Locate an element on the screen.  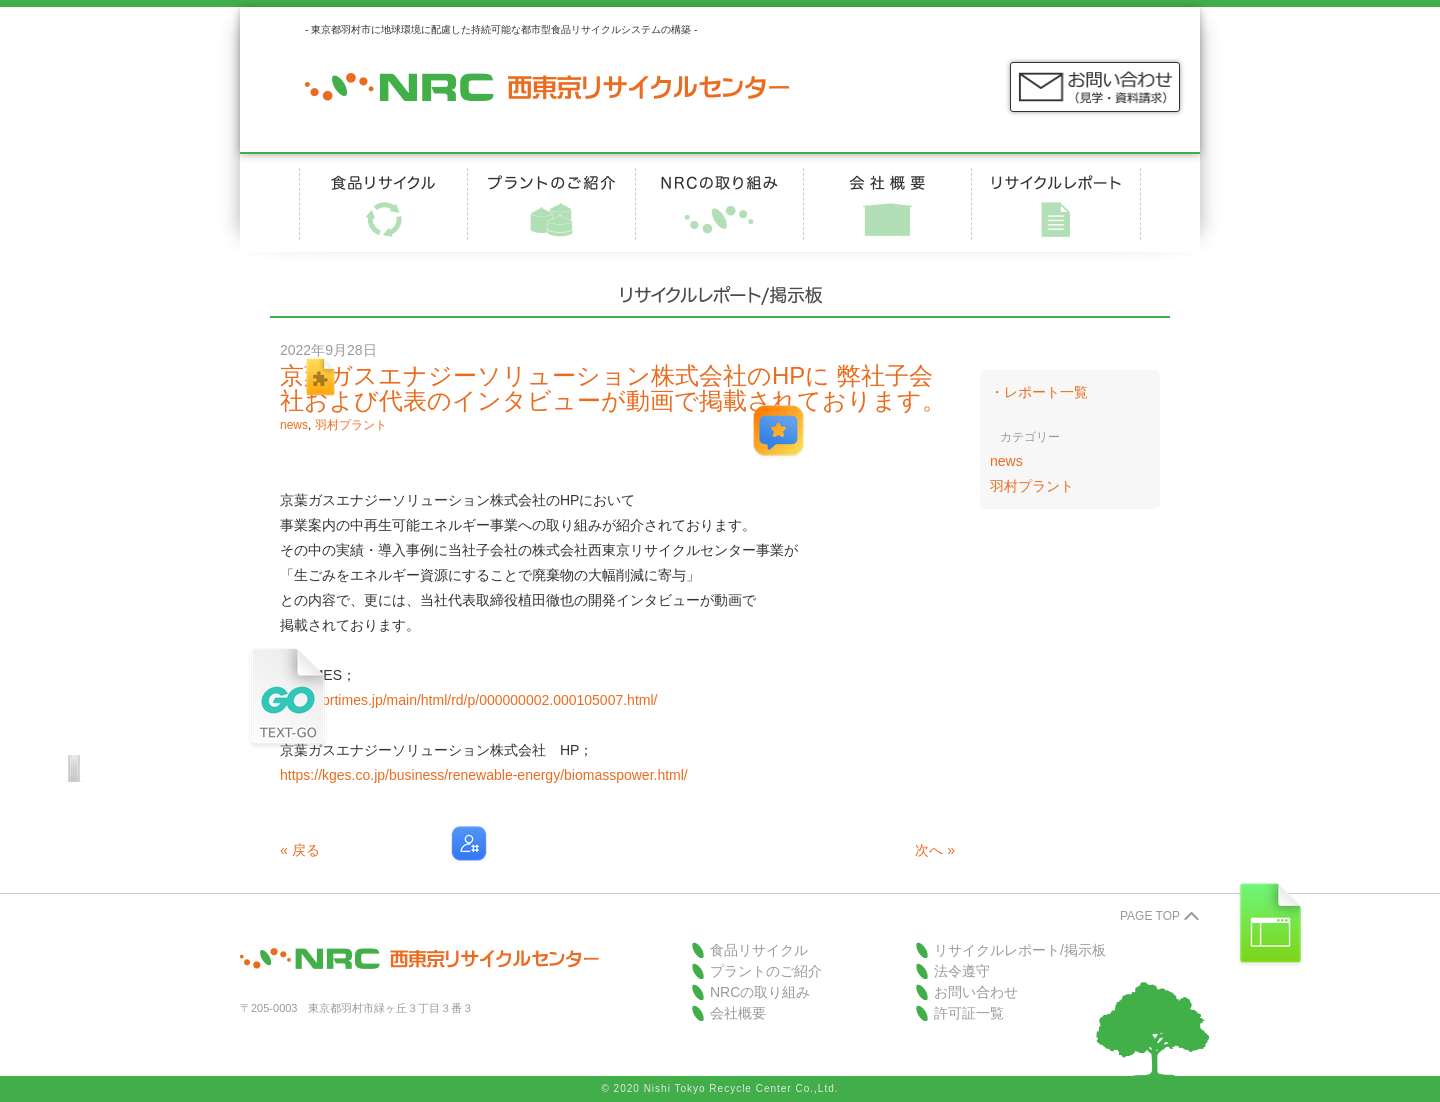
a go programming language source file is located at coordinates (288, 698).